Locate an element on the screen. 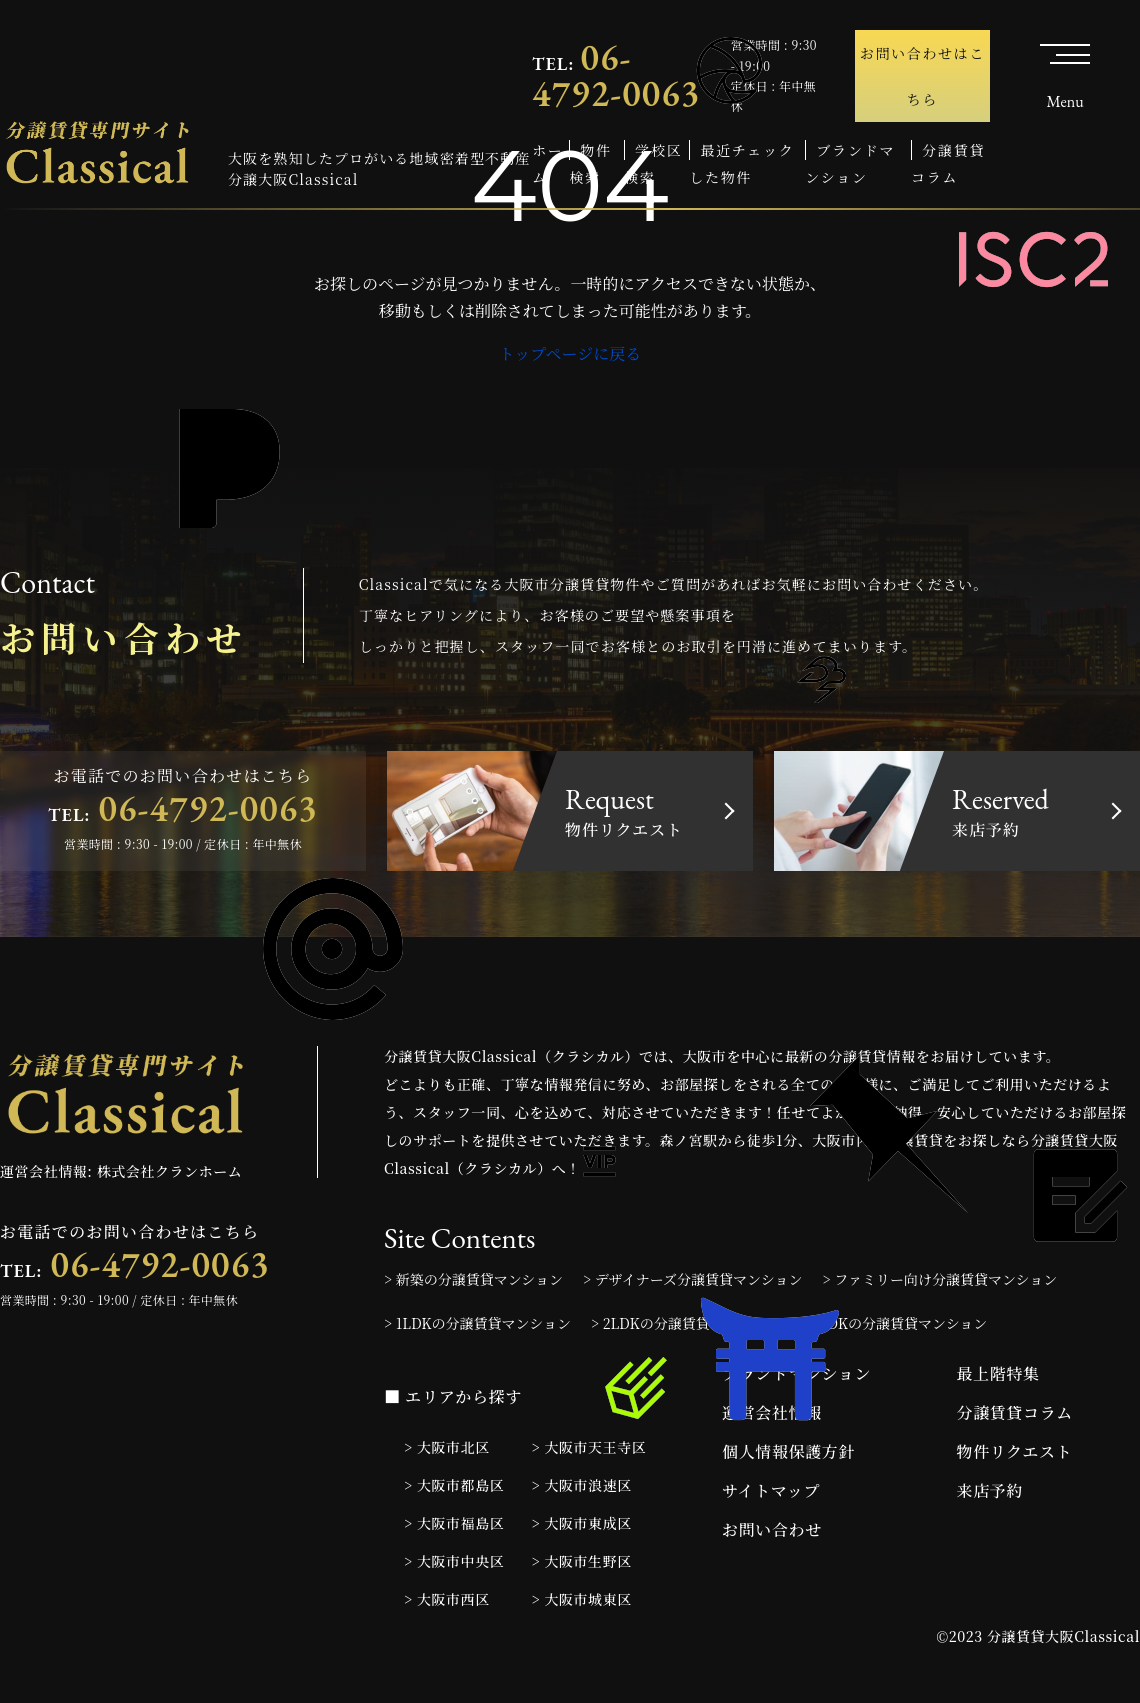 The height and width of the screenshot is (1703, 1140). edit or compose a draft document is located at coordinates (1075, 1195).